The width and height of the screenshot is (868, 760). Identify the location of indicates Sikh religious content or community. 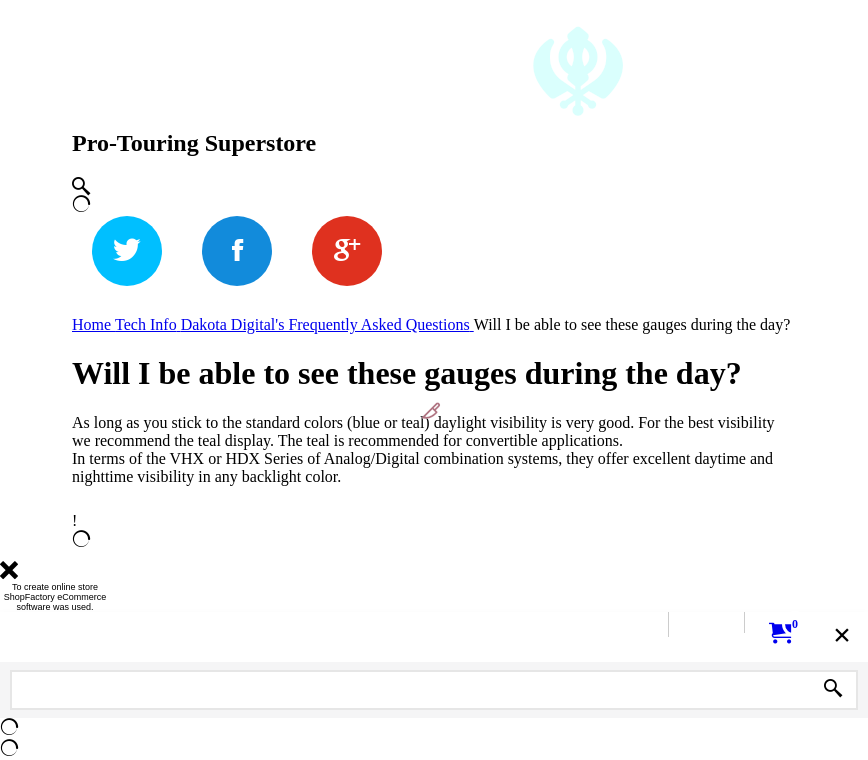
(578, 71).